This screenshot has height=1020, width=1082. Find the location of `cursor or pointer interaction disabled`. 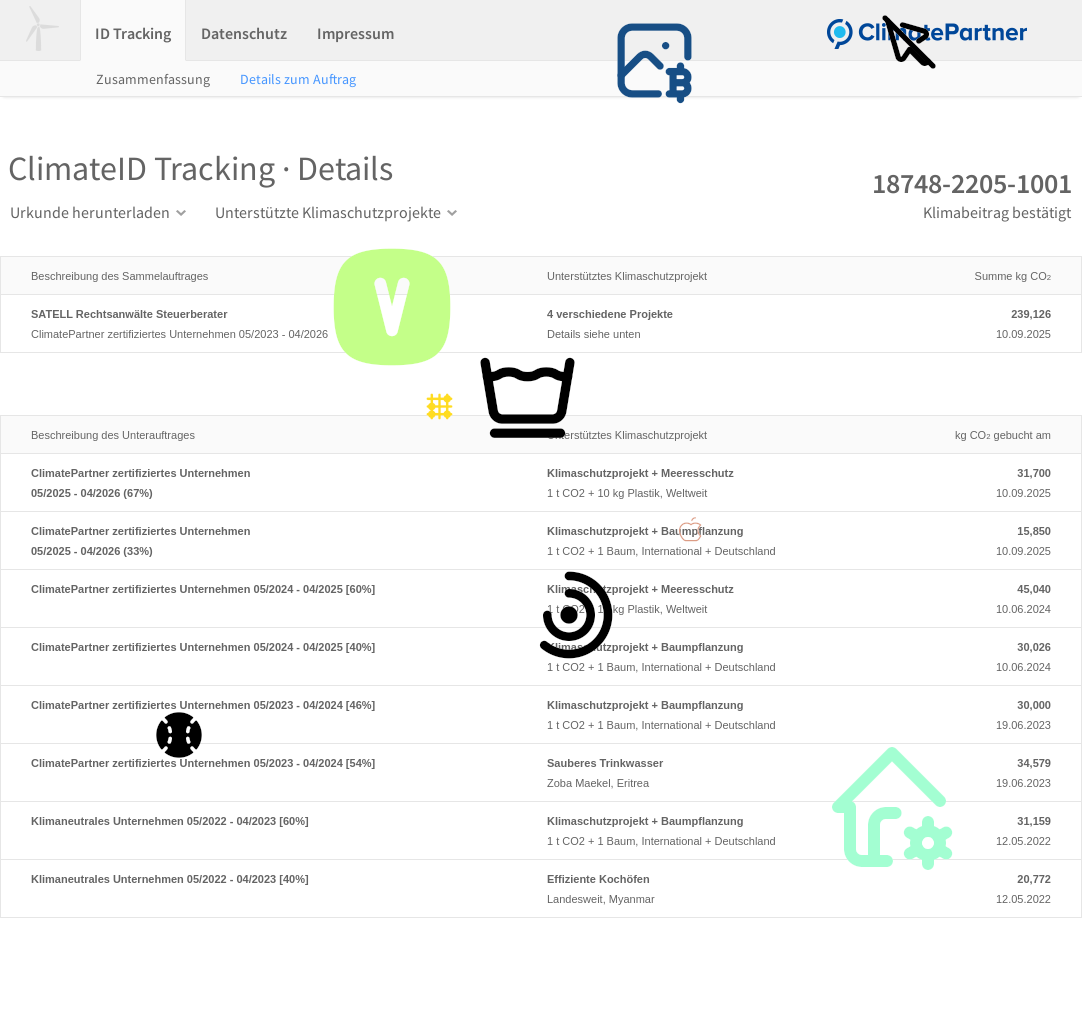

cursor or pointer interaction disabled is located at coordinates (909, 42).